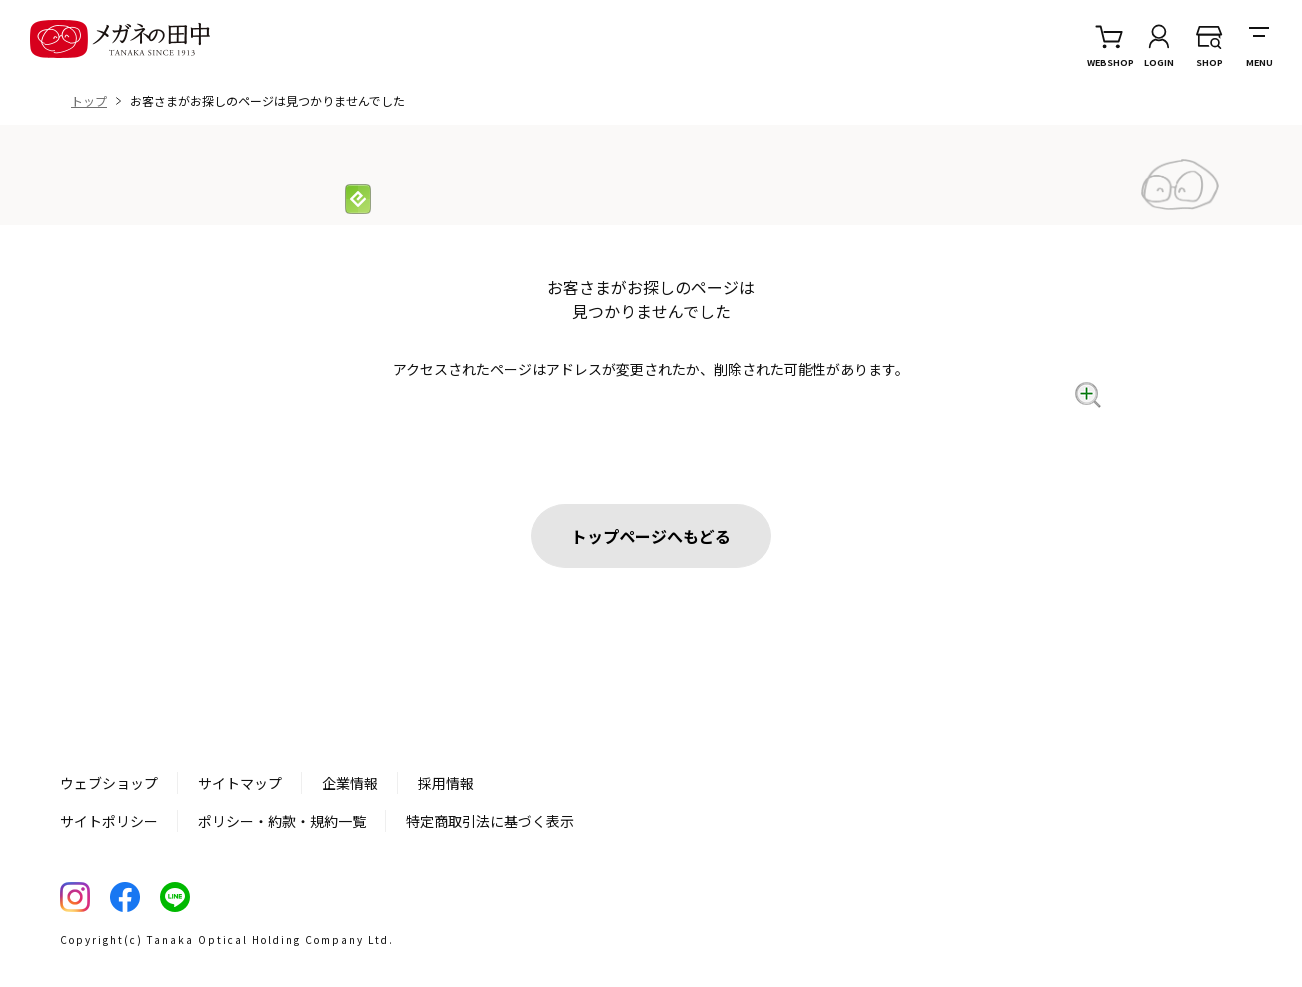  Describe the element at coordinates (358, 199) in the screenshot. I see `an epub ebook file` at that location.